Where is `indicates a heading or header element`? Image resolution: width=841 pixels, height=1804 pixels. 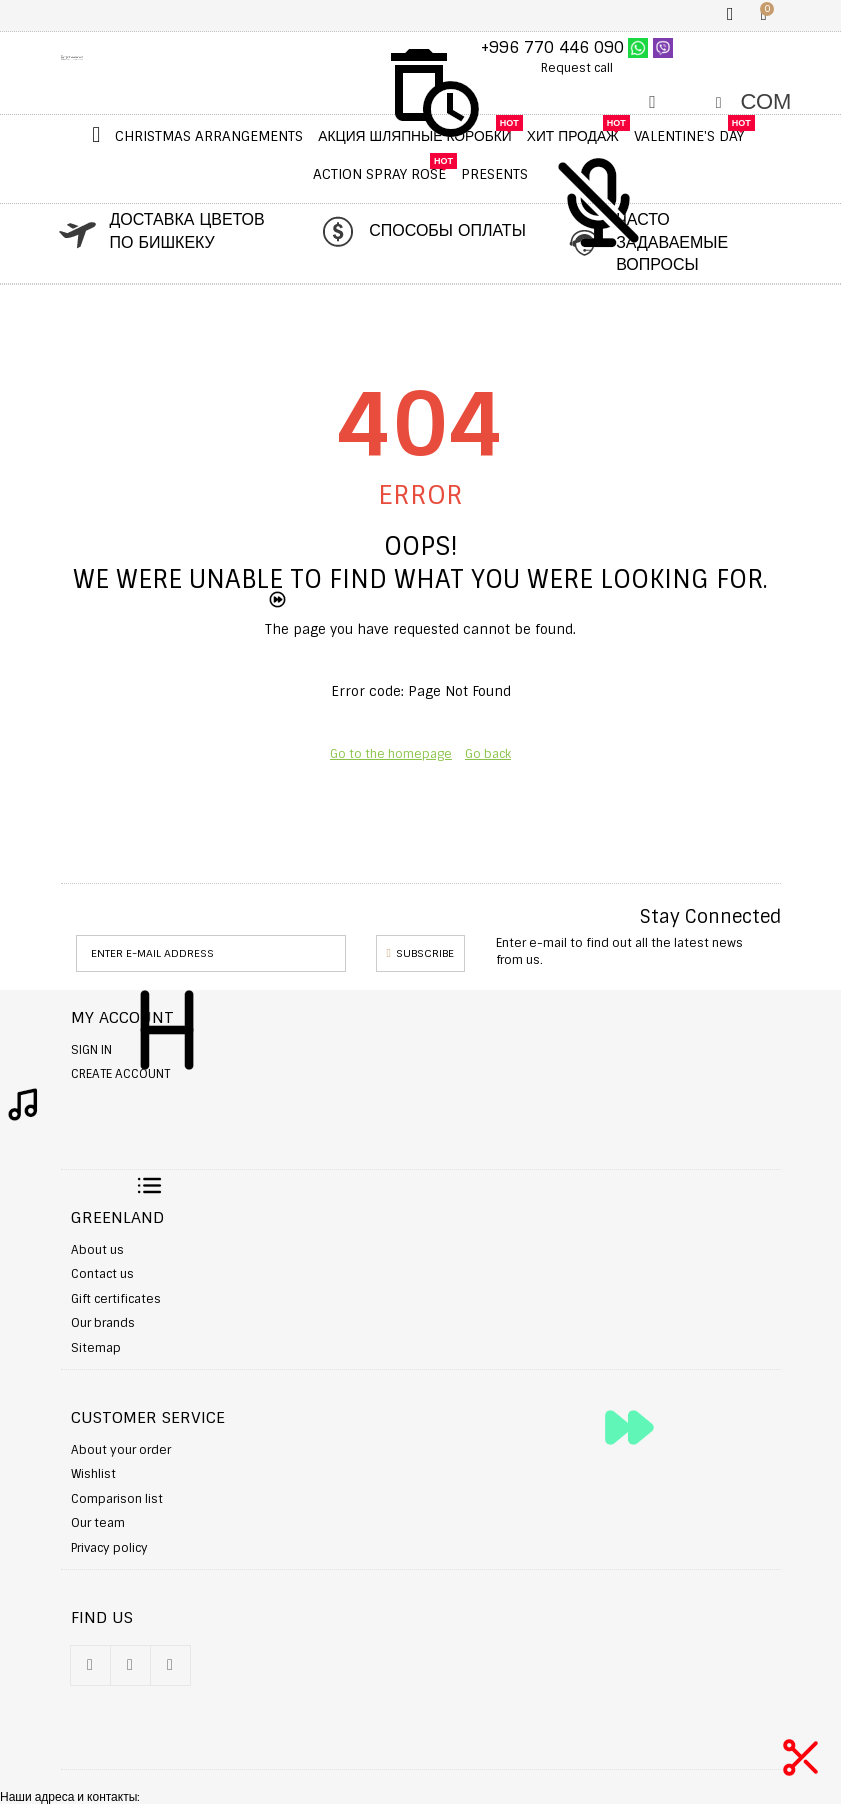 indicates a heading or header element is located at coordinates (167, 1030).